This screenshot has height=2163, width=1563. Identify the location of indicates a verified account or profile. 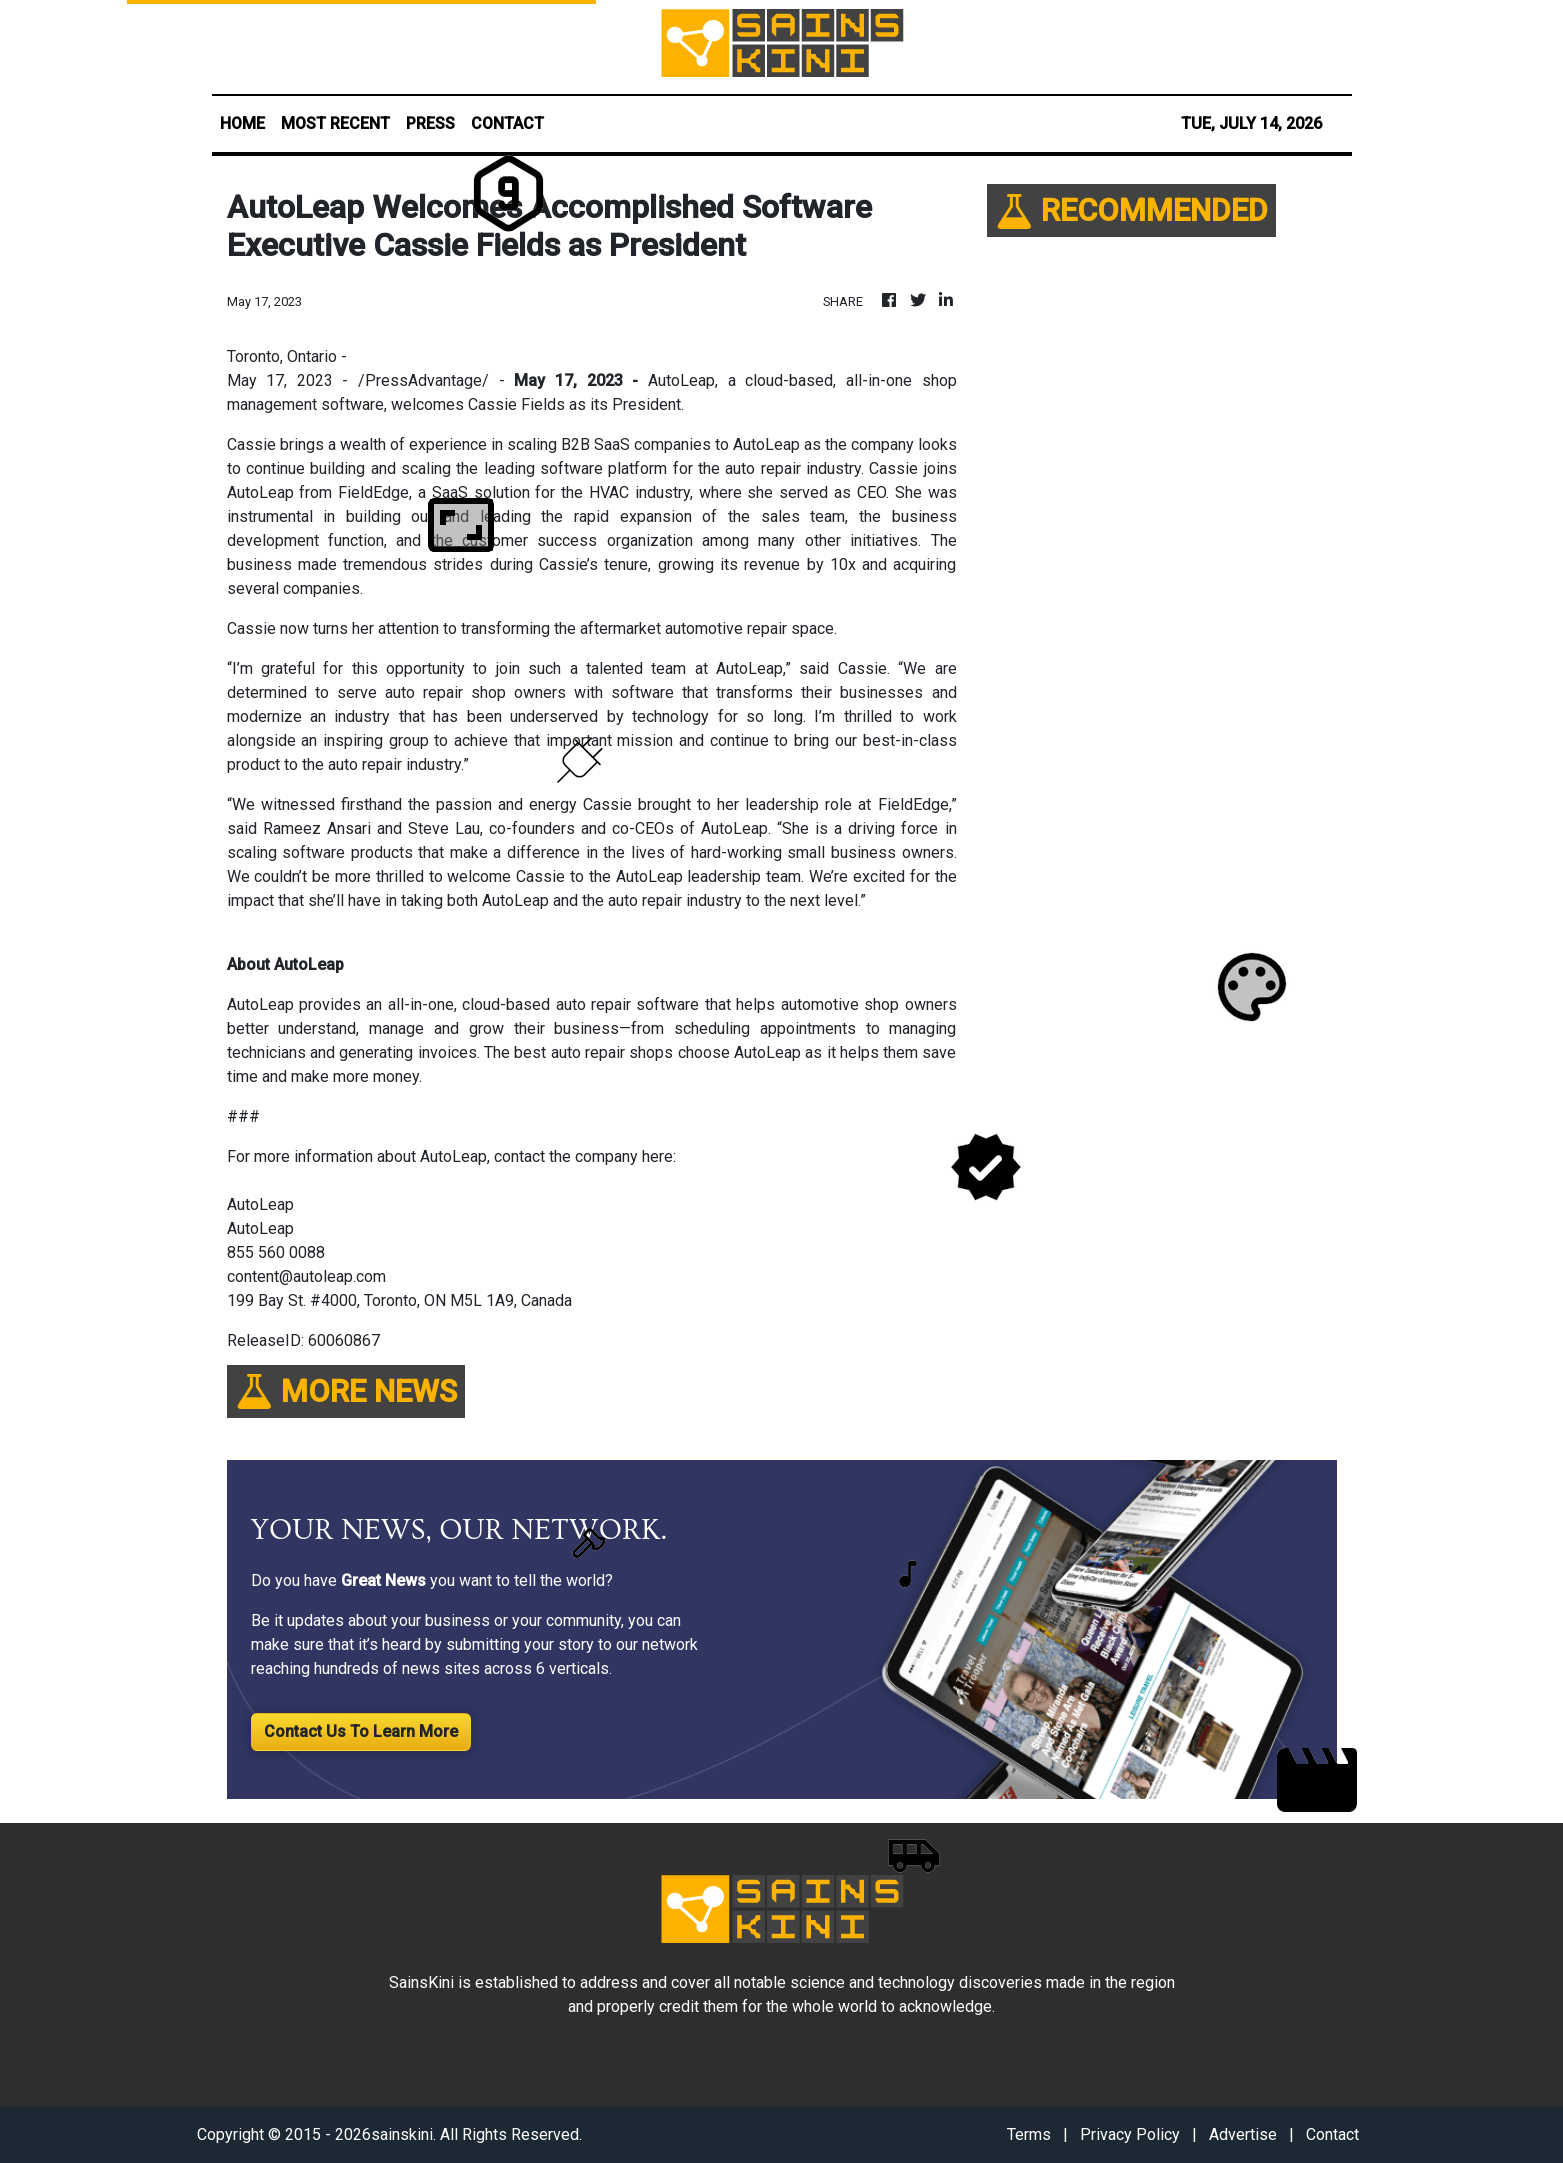
(986, 1167).